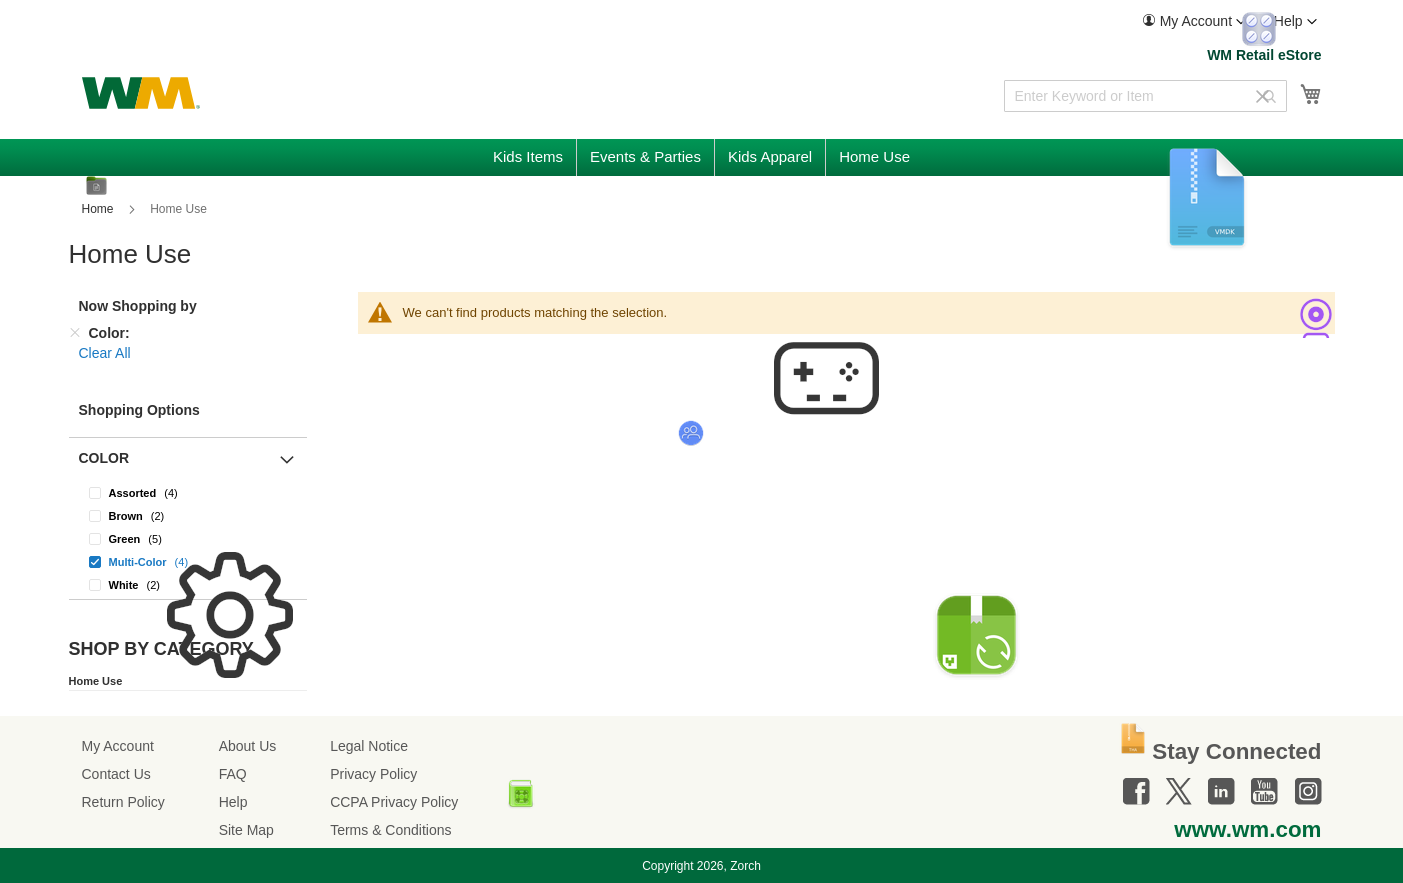 The image size is (1403, 883). What do you see at coordinates (1316, 317) in the screenshot?
I see `access webcam settings` at bounding box center [1316, 317].